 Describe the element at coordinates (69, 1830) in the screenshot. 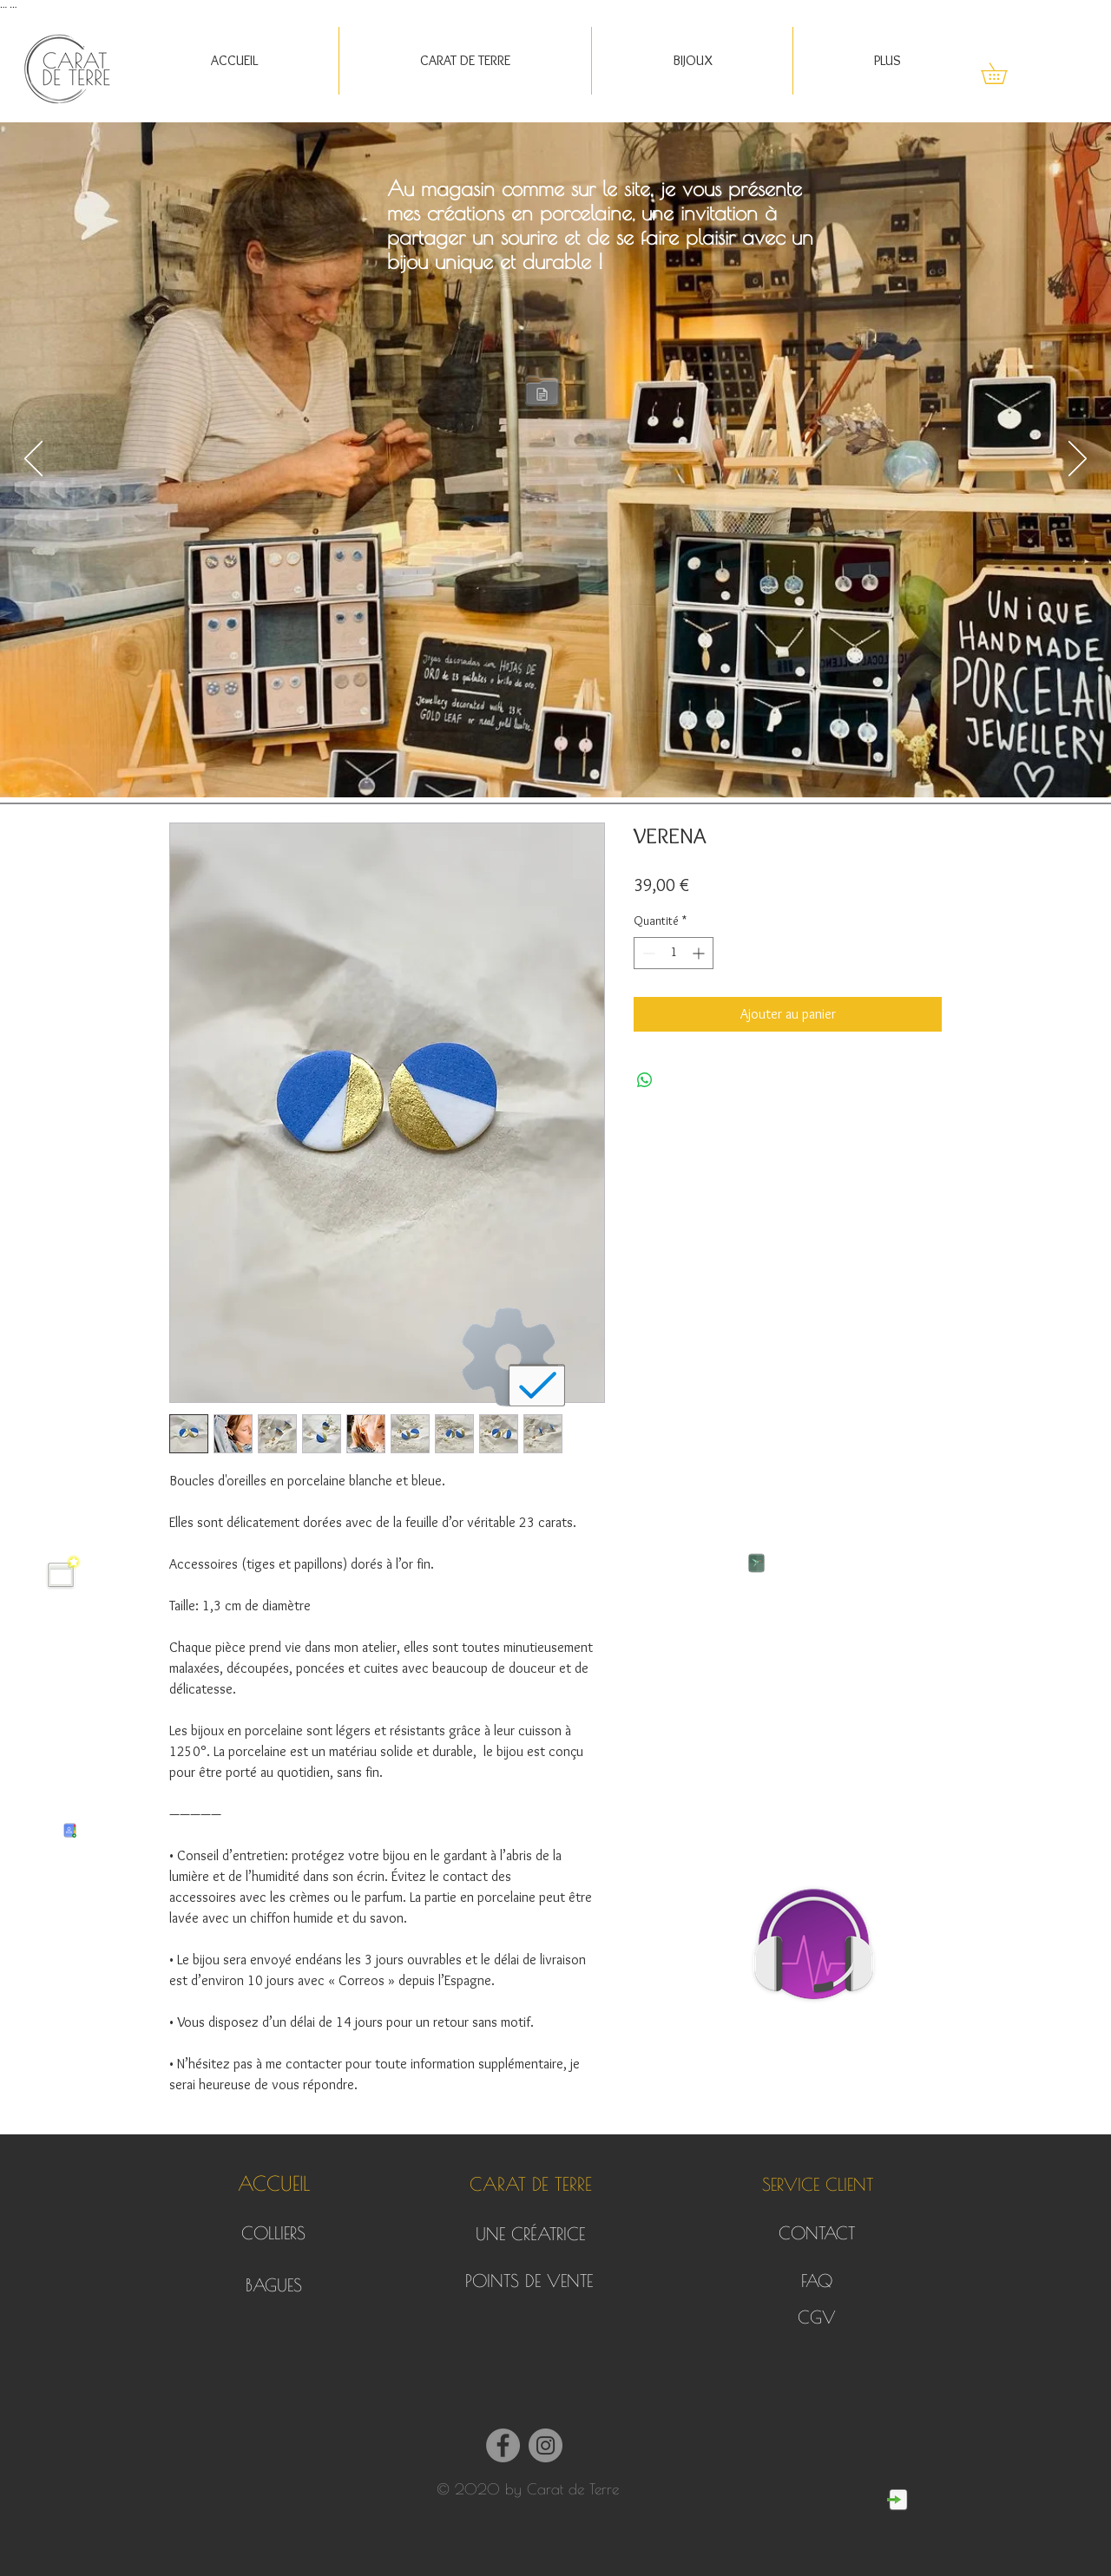

I see `add a new contact to your address book` at that location.